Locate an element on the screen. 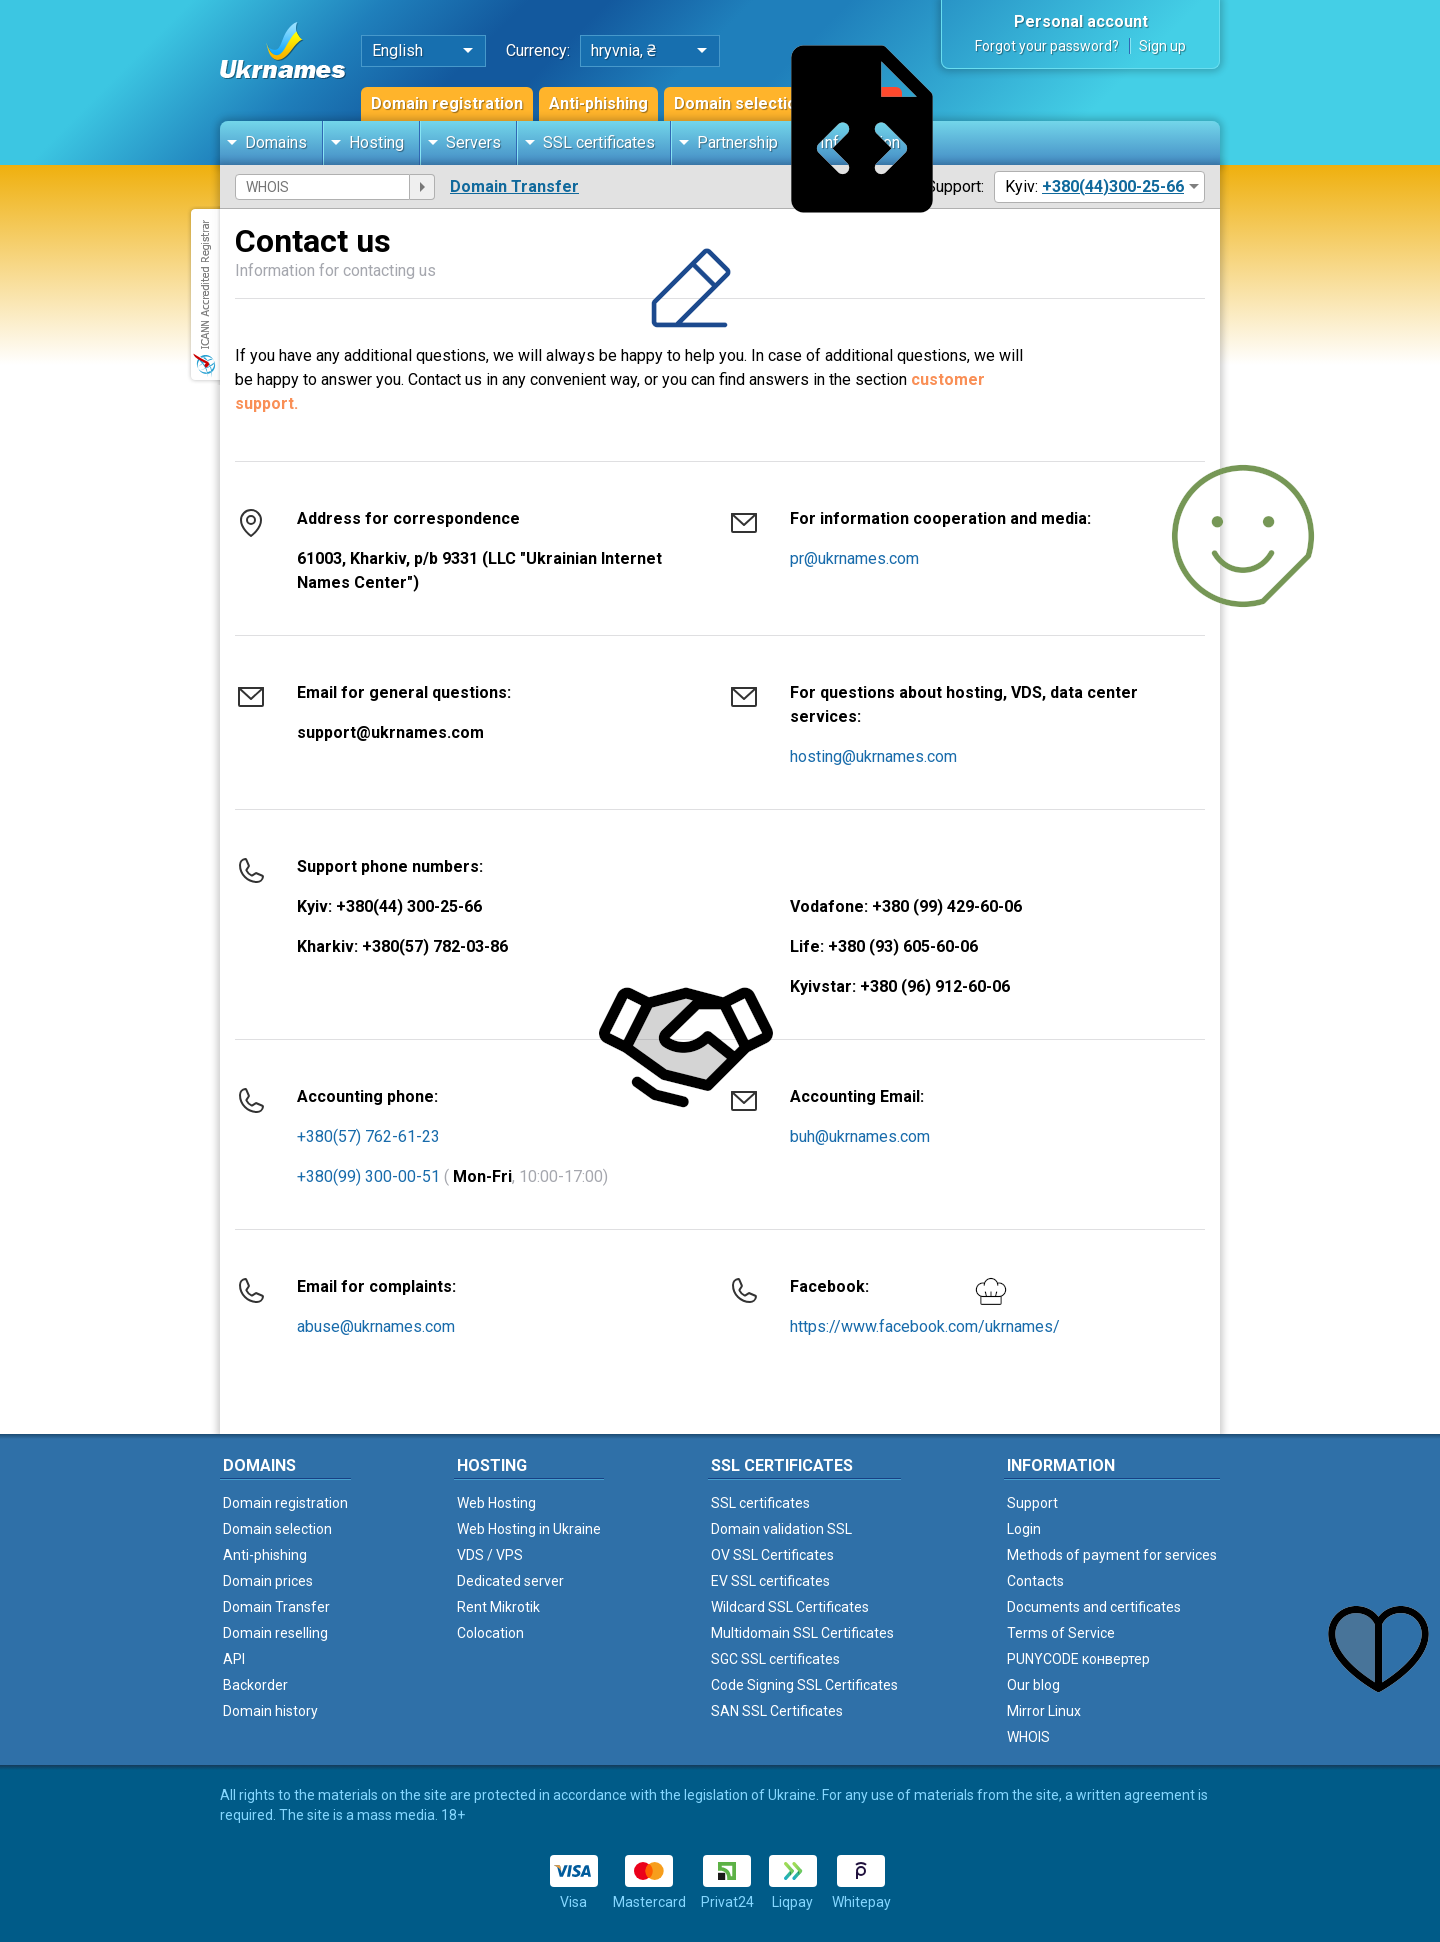 Image resolution: width=1440 pixels, height=1942 pixels. indicates partial like or favorite status is located at coordinates (1378, 1645).